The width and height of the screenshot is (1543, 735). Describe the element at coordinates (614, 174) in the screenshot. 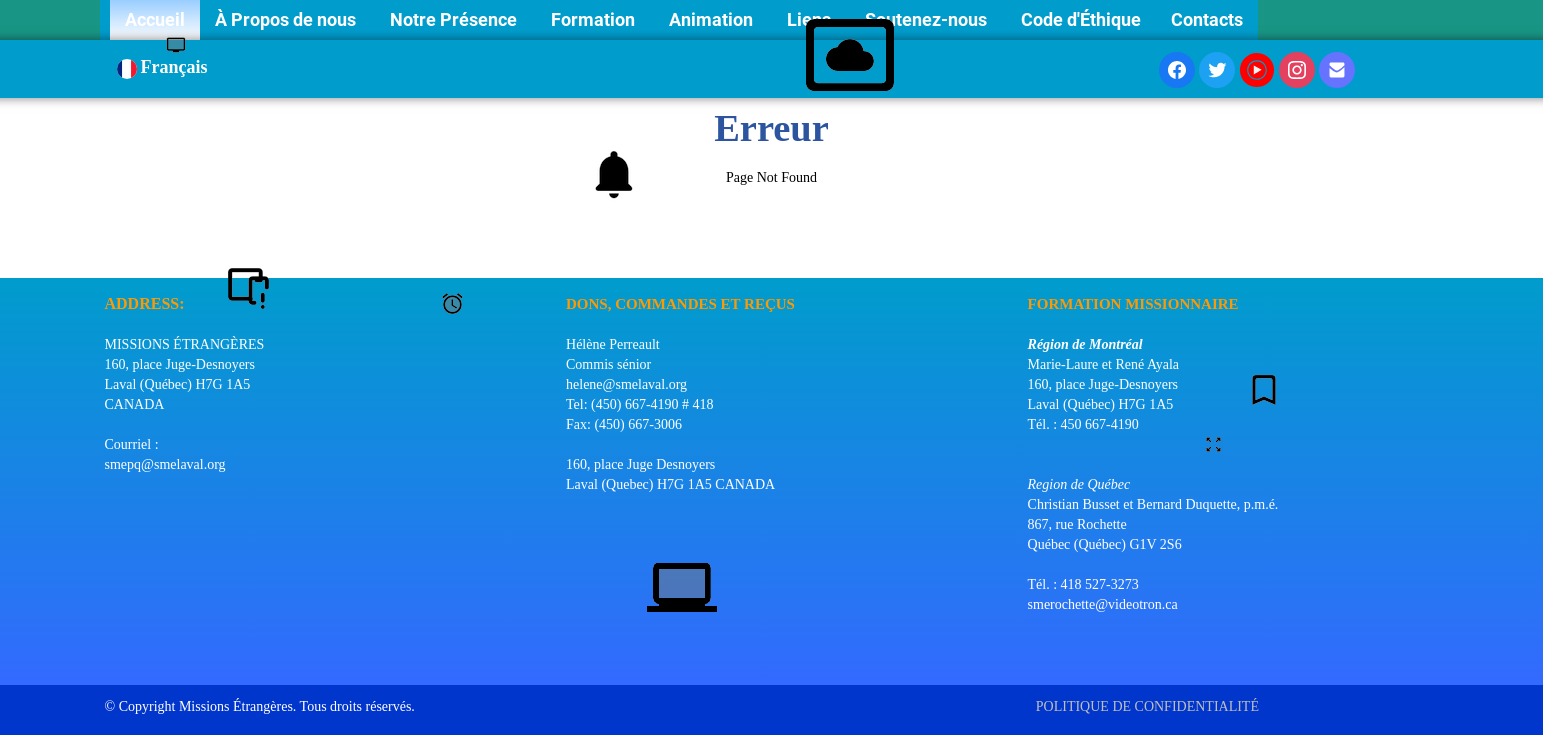

I see `view your notifications` at that location.